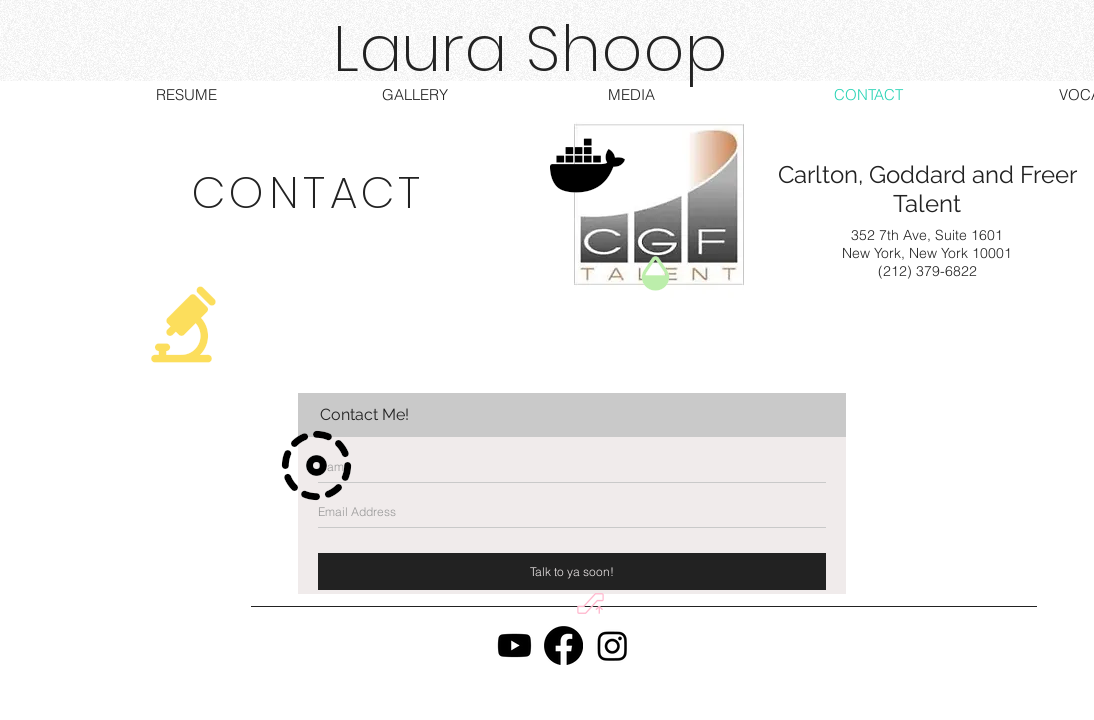 The width and height of the screenshot is (1094, 720). Describe the element at coordinates (655, 273) in the screenshot. I see `adjust water or liquid fill level` at that location.